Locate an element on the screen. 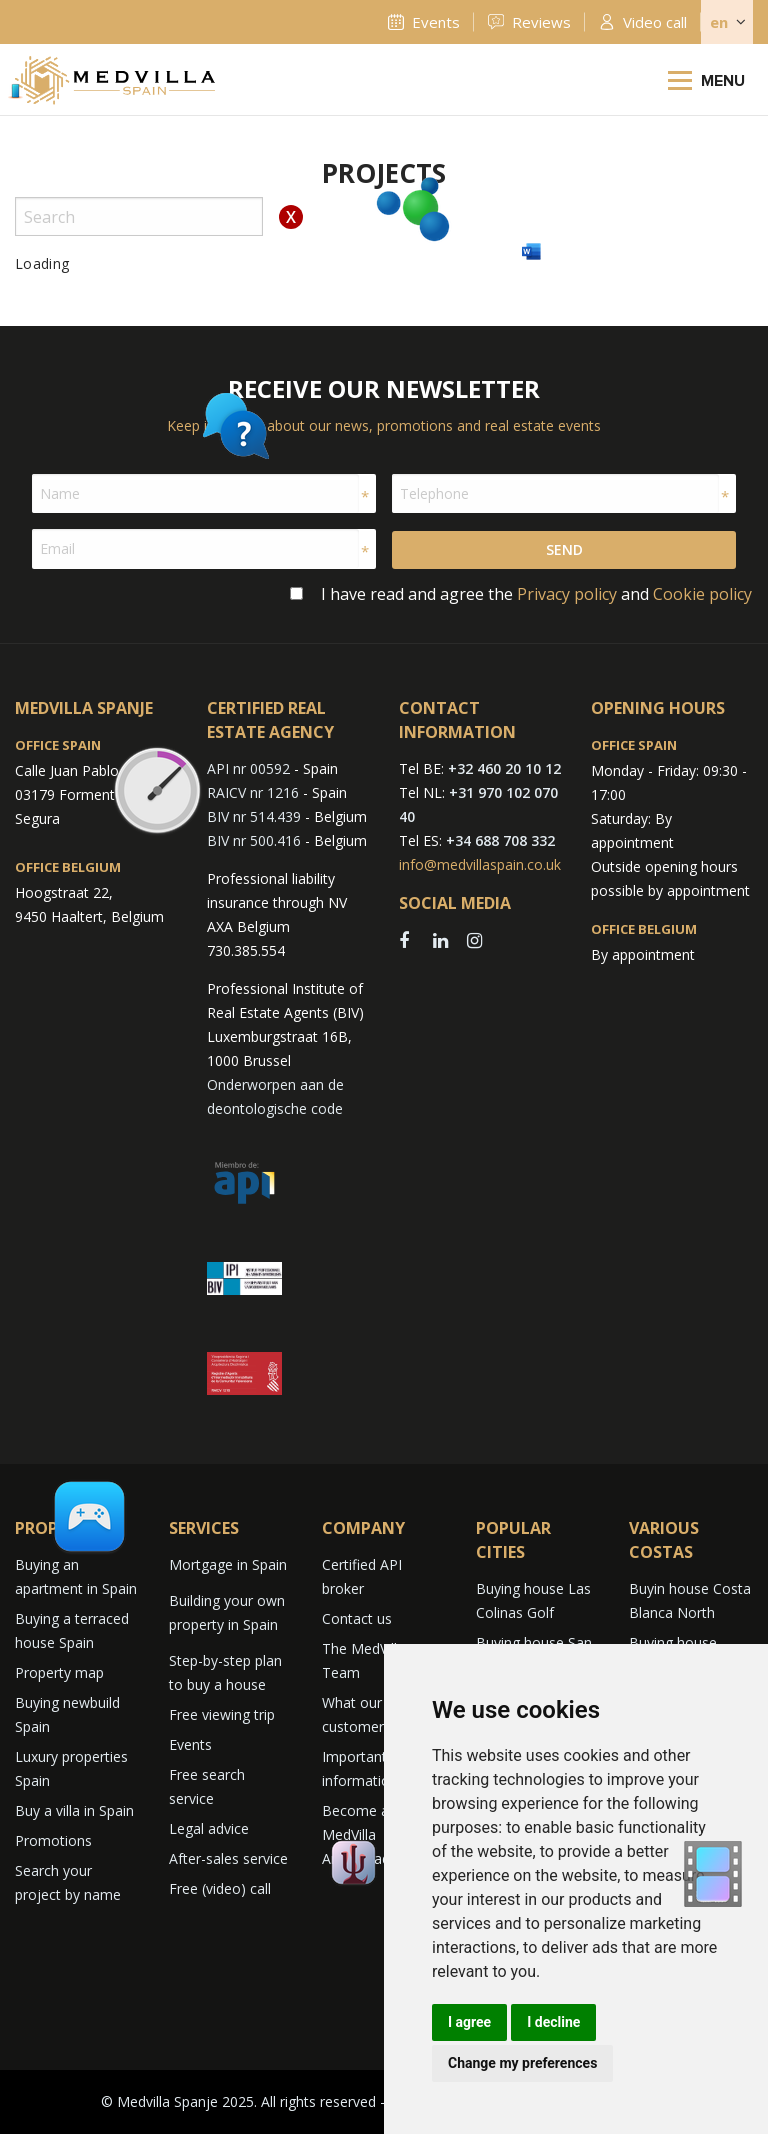 This screenshot has height=2134, width=768. open video player or media library is located at coordinates (713, 1874).